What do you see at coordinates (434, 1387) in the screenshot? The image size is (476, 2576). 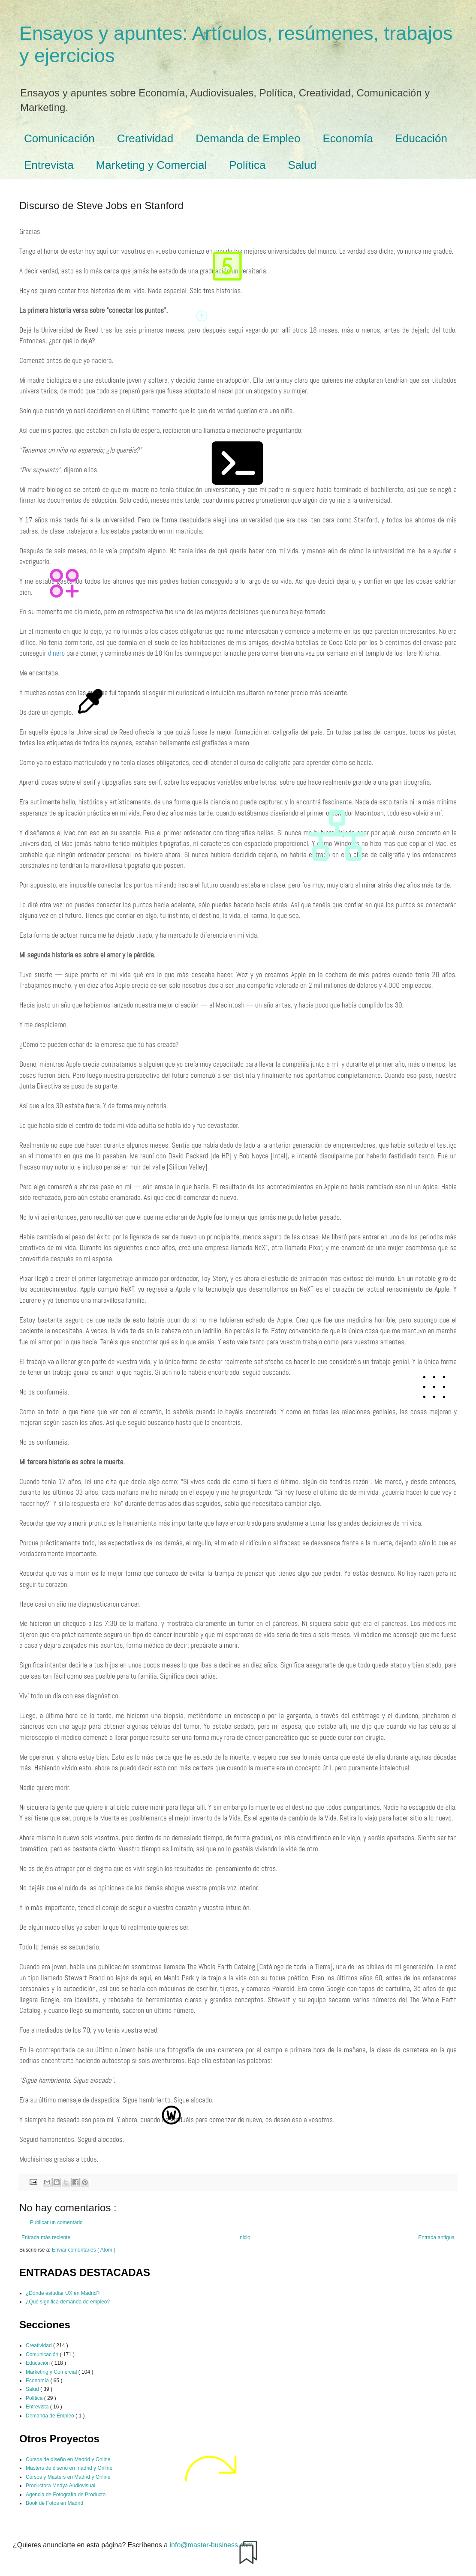 I see `open app drawer or launcher menu` at bounding box center [434, 1387].